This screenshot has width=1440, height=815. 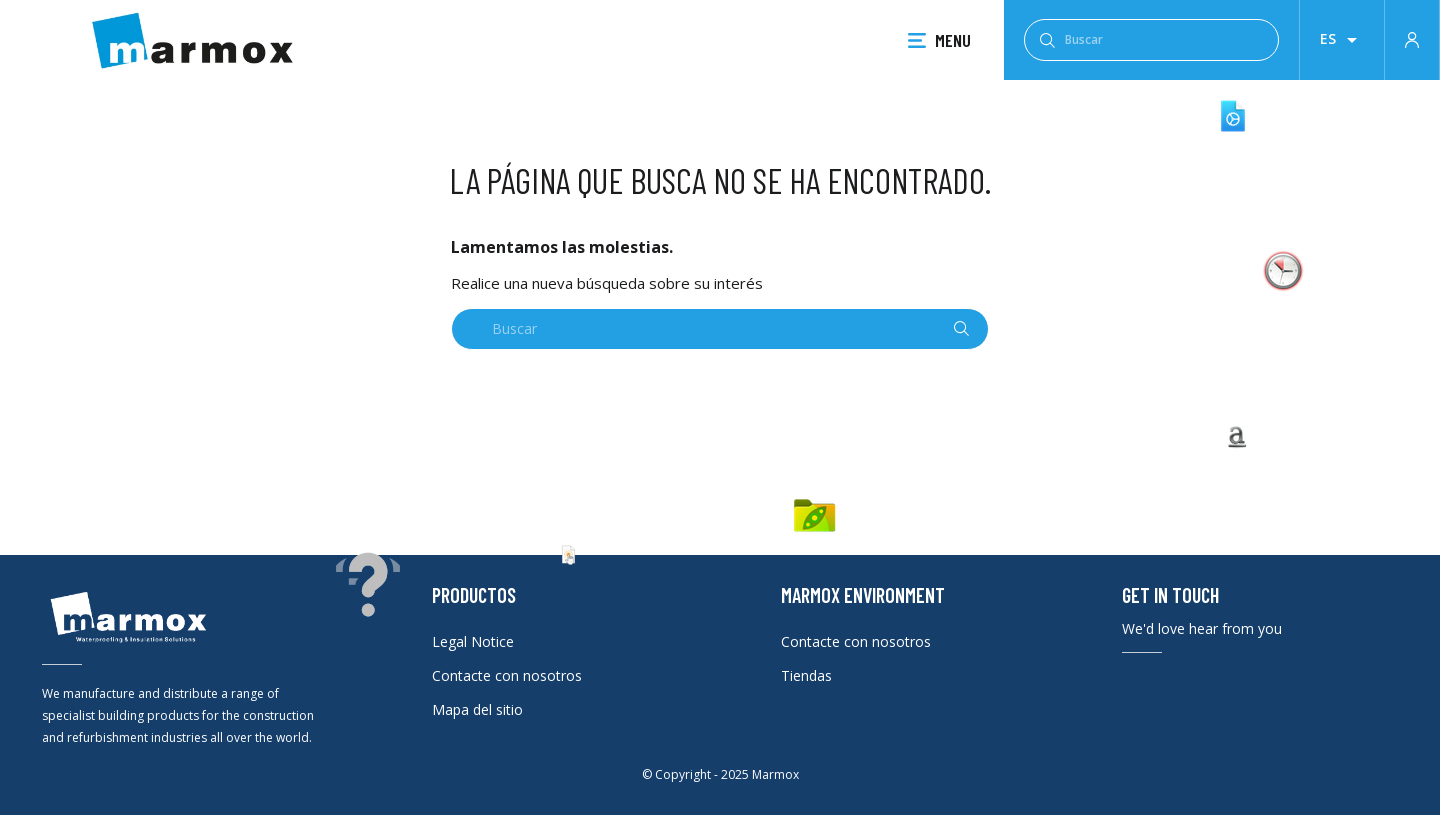 I want to click on indicates an upcoming appointment or event, so click(x=1284, y=271).